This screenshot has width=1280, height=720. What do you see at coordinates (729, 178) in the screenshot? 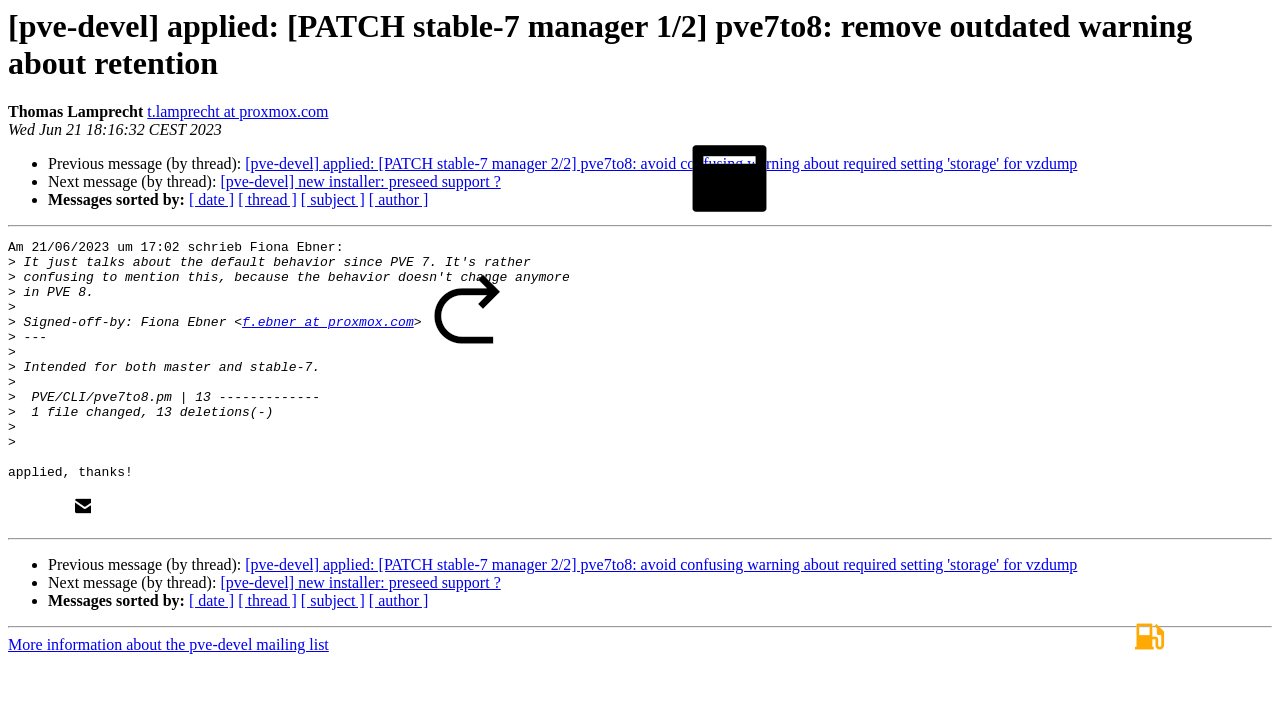
I see `switch to top panel layout` at bounding box center [729, 178].